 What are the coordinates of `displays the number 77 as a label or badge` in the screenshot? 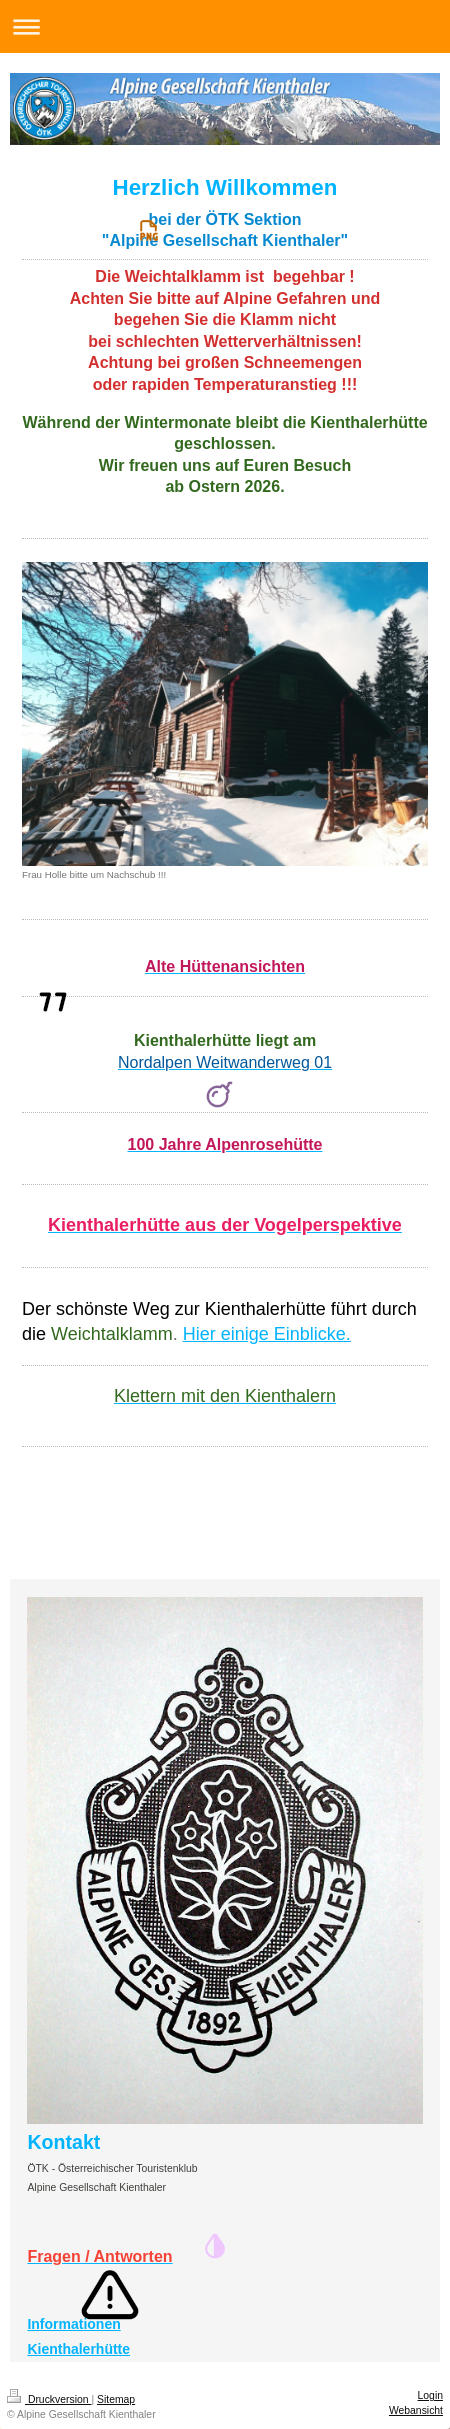 It's located at (53, 1002).